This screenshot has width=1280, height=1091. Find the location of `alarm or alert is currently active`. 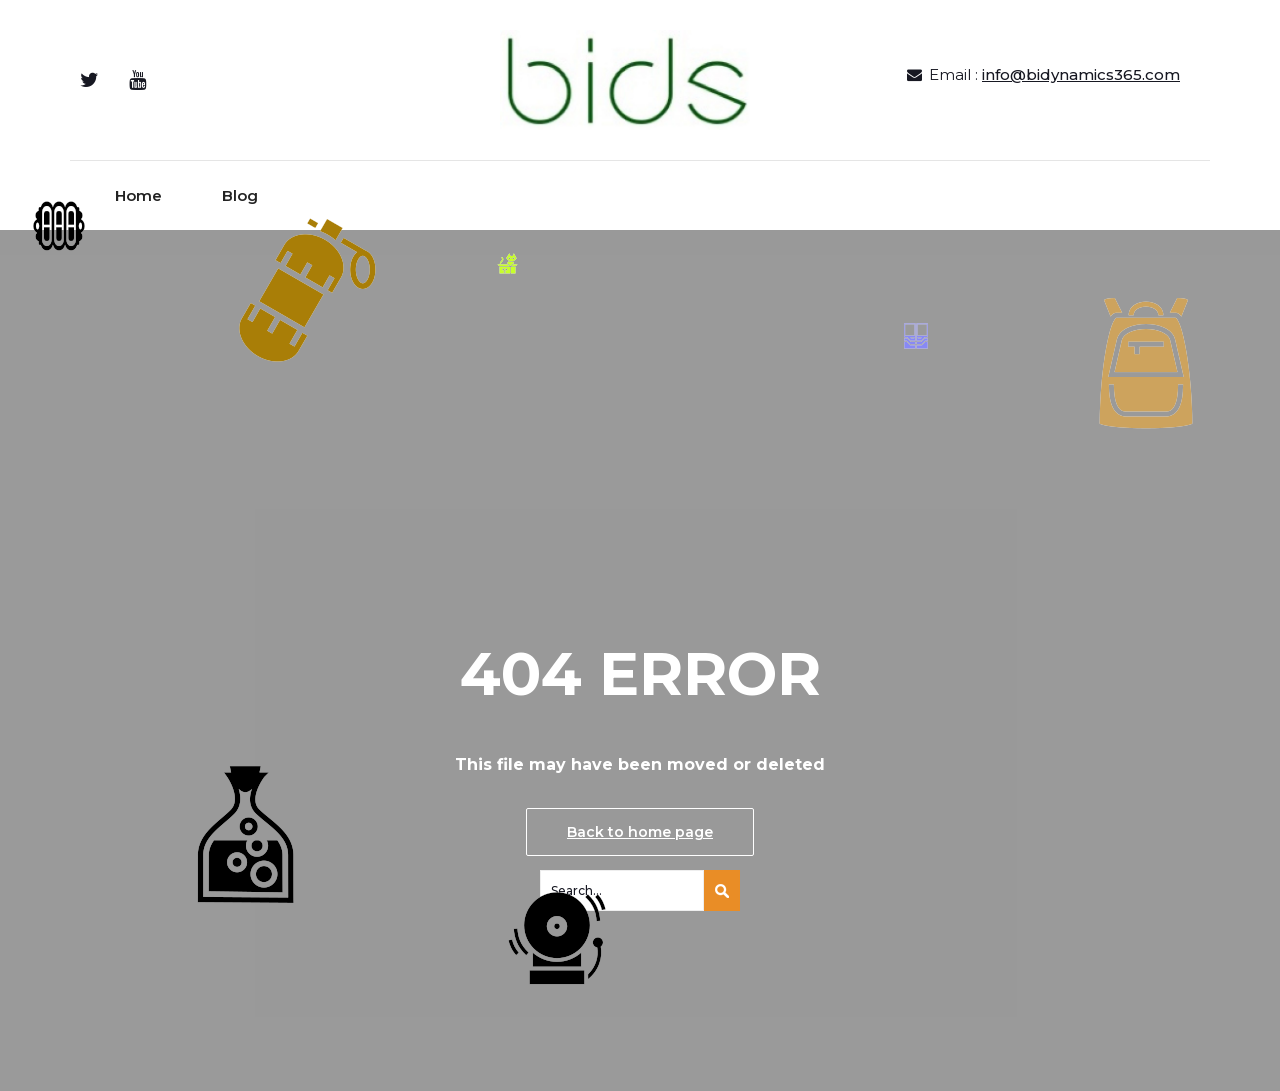

alarm or alert is currently active is located at coordinates (557, 936).